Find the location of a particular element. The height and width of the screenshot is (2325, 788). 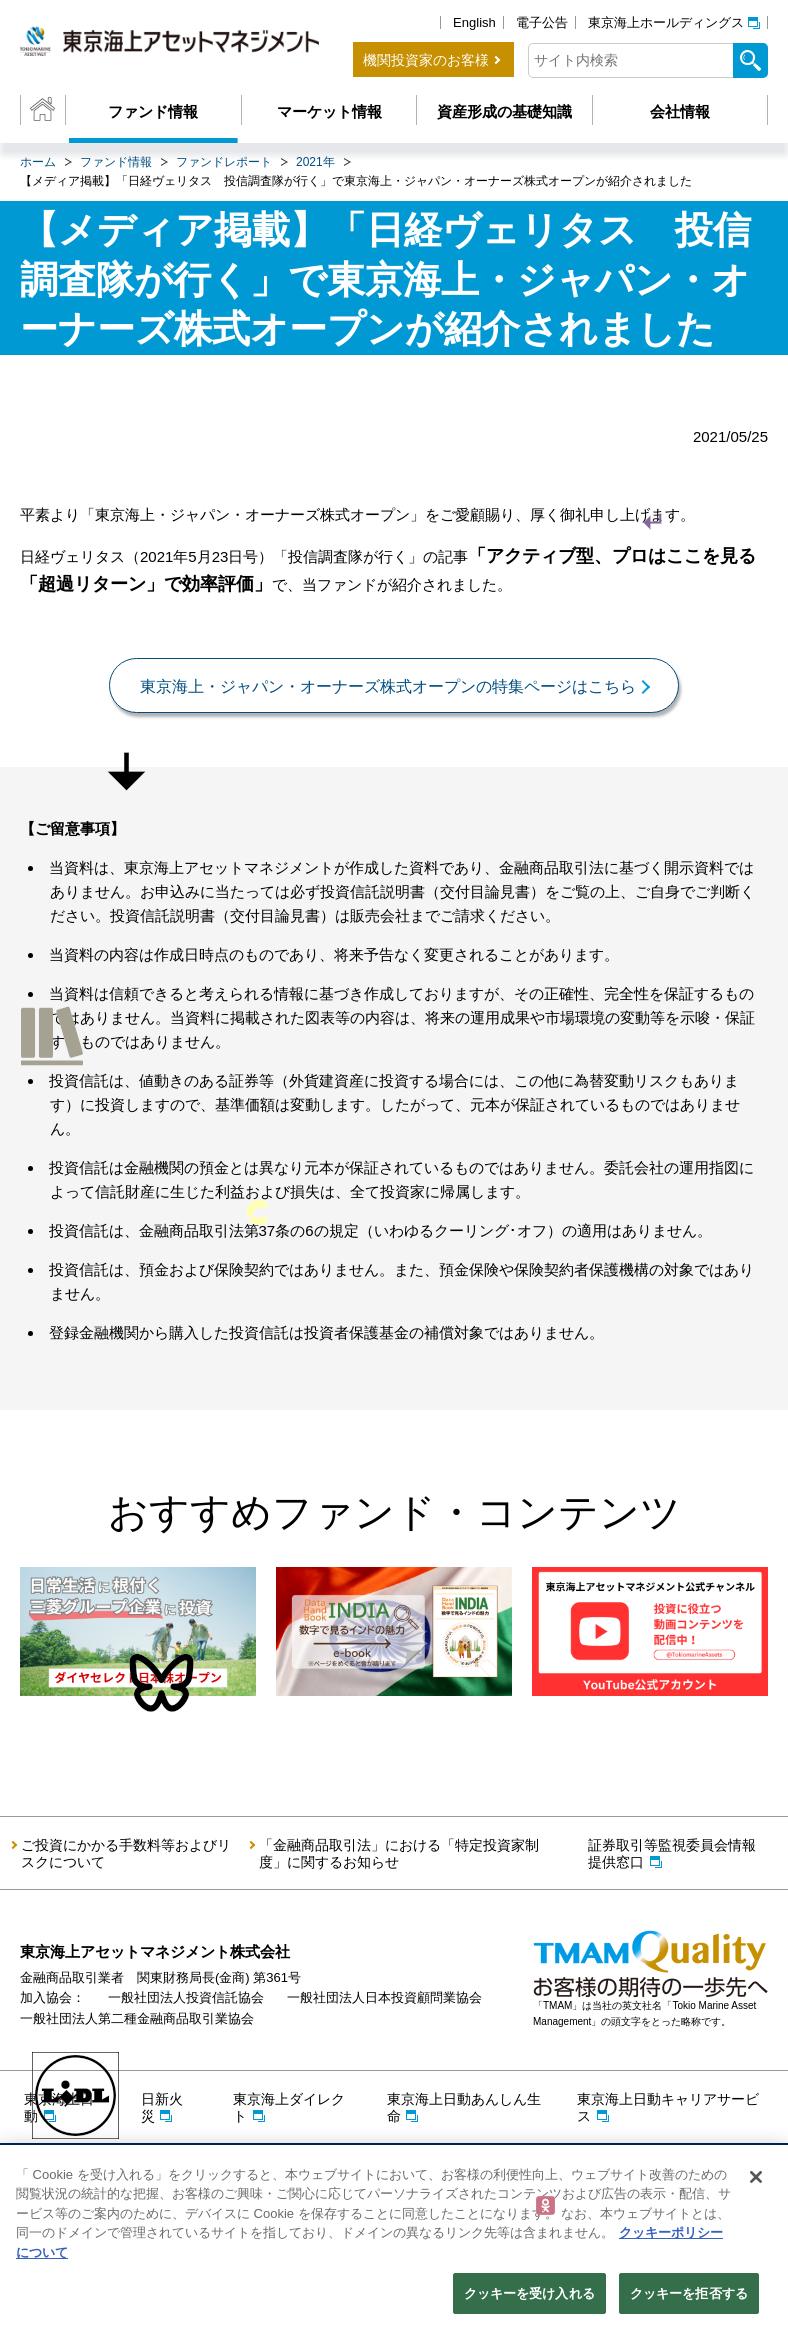

return to previous line or submit input is located at coordinates (653, 521).